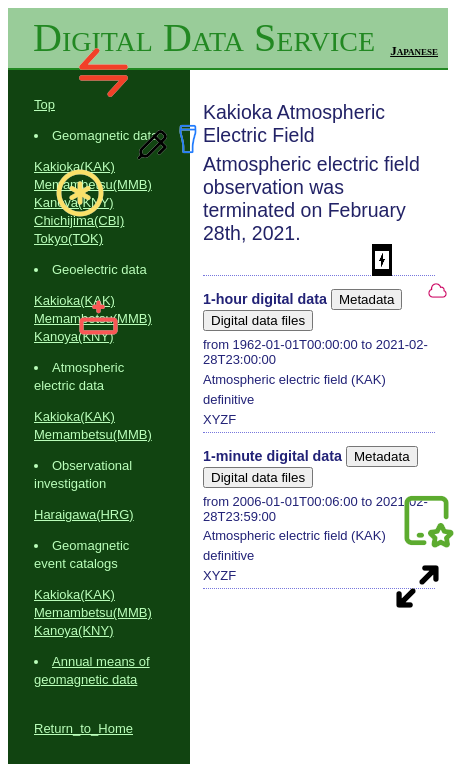 The width and height of the screenshot is (456, 764). What do you see at coordinates (80, 193) in the screenshot?
I see `access medical or health features` at bounding box center [80, 193].